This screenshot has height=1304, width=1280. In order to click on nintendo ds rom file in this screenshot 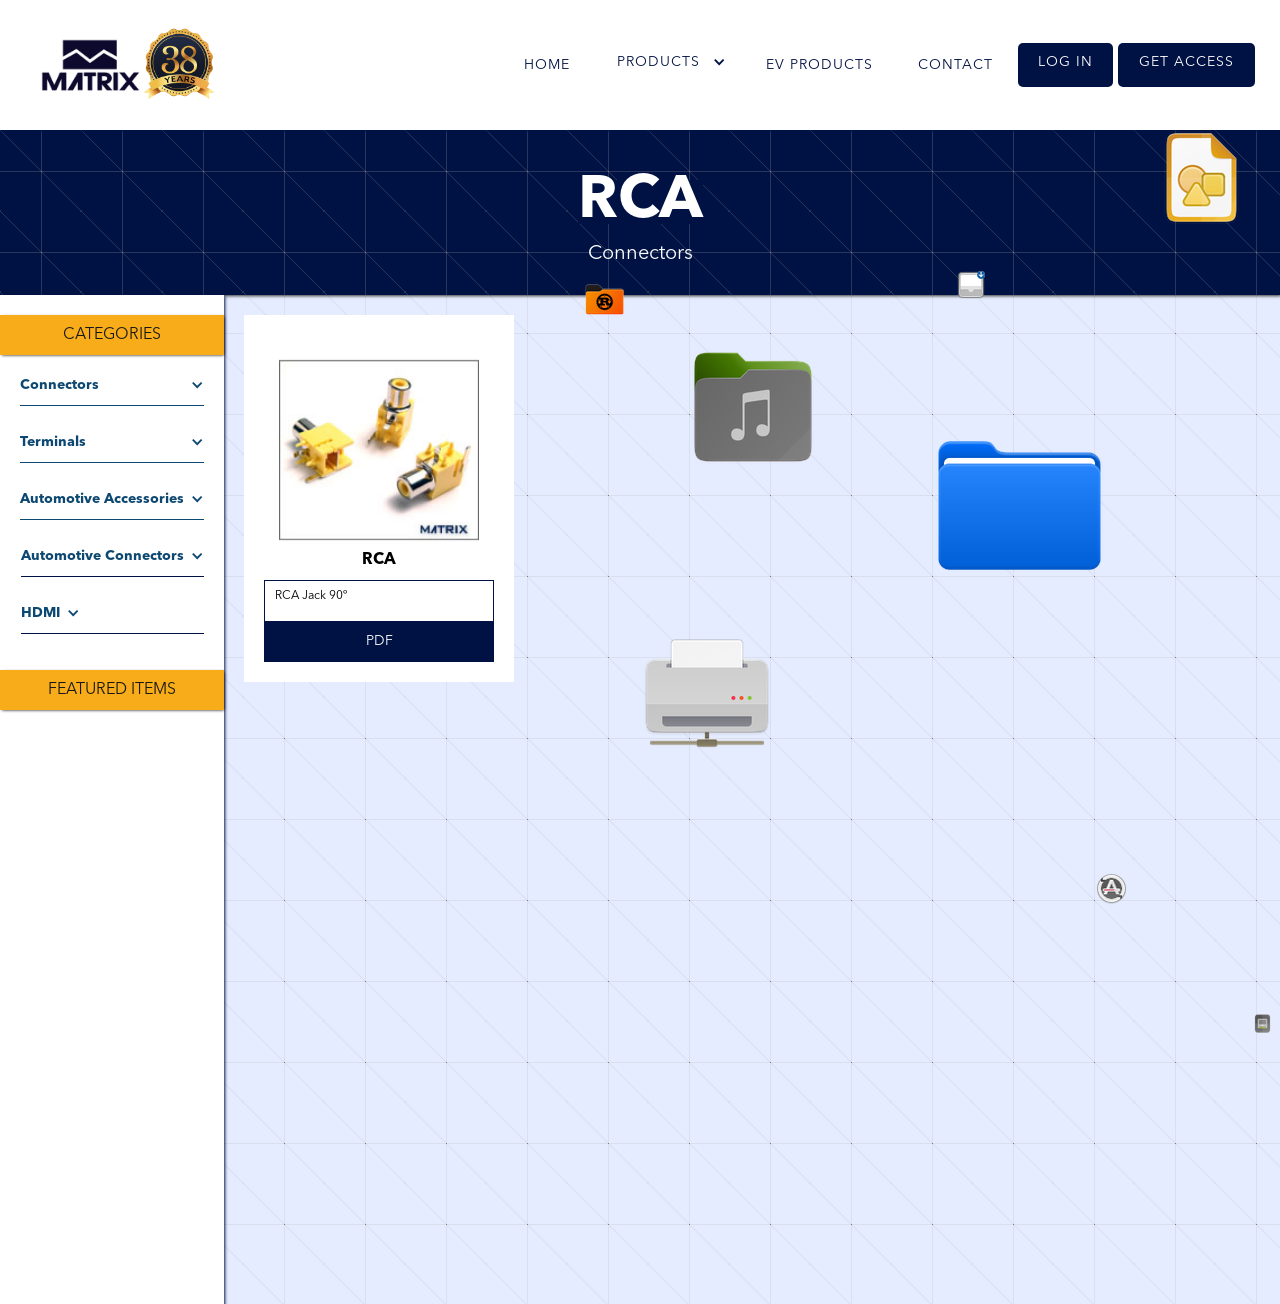, I will do `click(1262, 1023)`.